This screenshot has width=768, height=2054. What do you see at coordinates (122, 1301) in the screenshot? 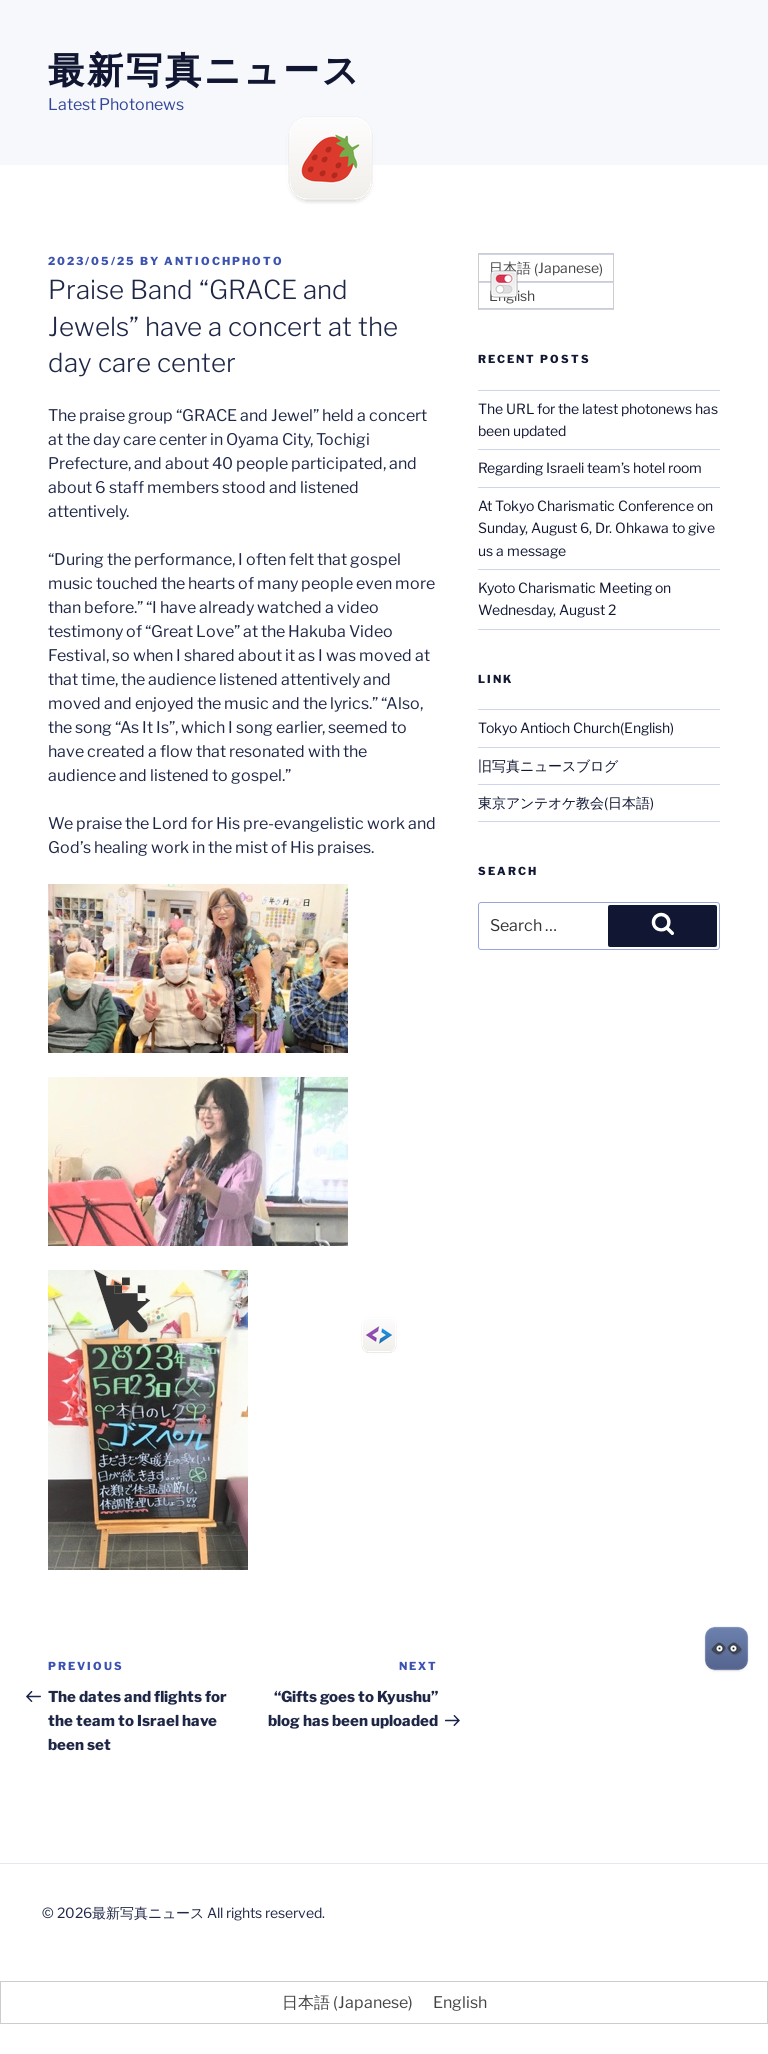
I see `access remote desktop connections` at bounding box center [122, 1301].